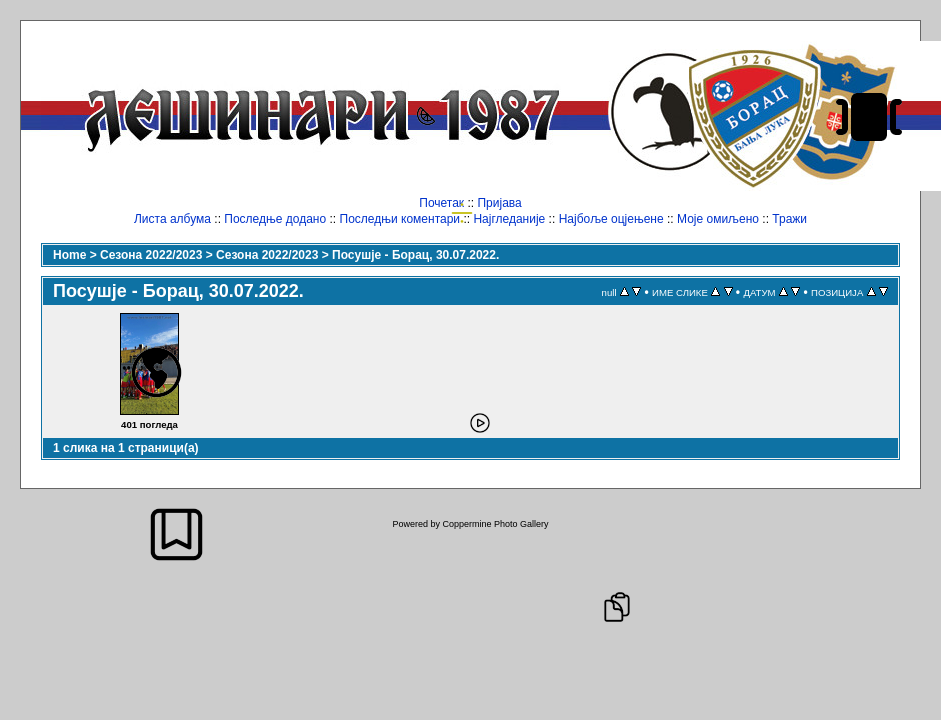 The image size is (941, 720). What do you see at coordinates (869, 117) in the screenshot?
I see `scroll horizontally through content cards` at bounding box center [869, 117].